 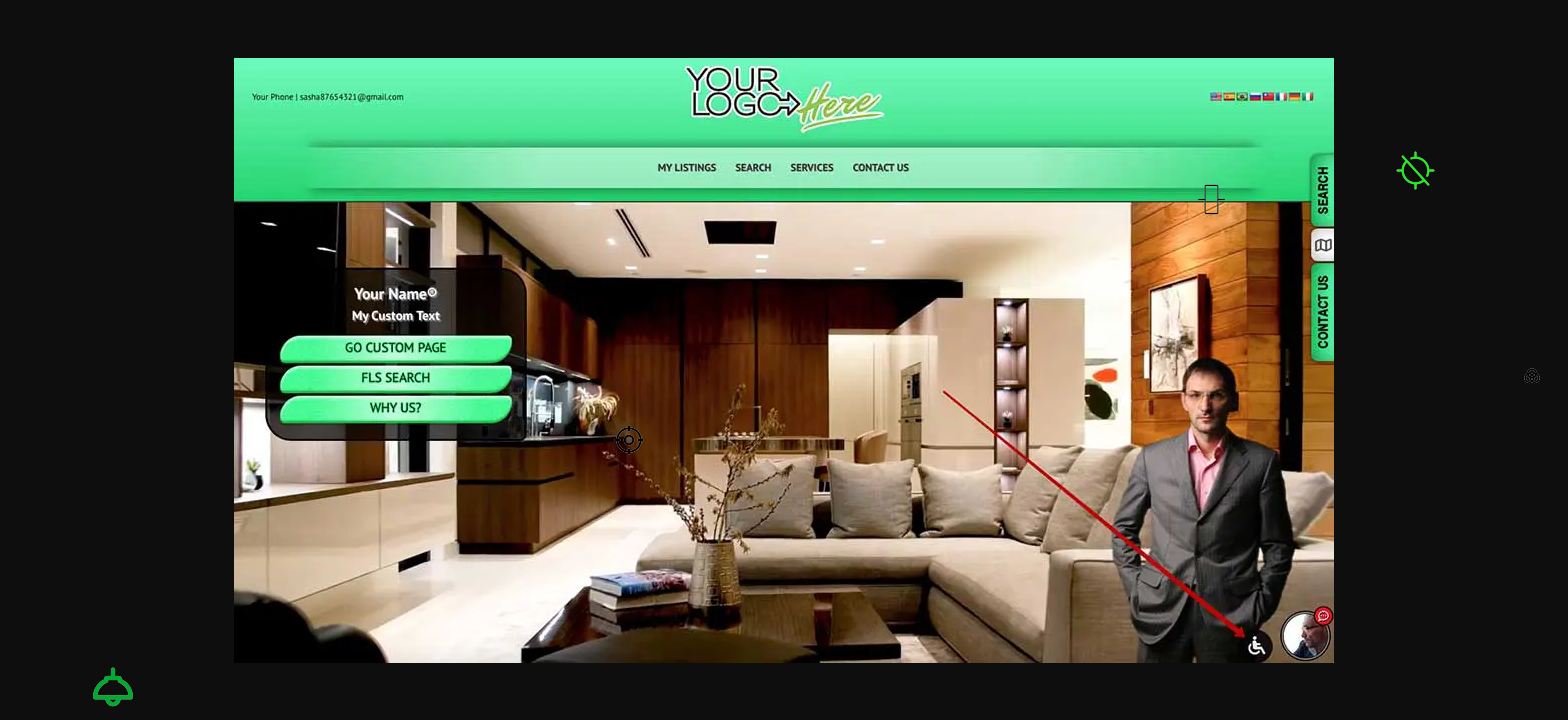 I want to click on align object to vertical center, so click(x=1211, y=199).